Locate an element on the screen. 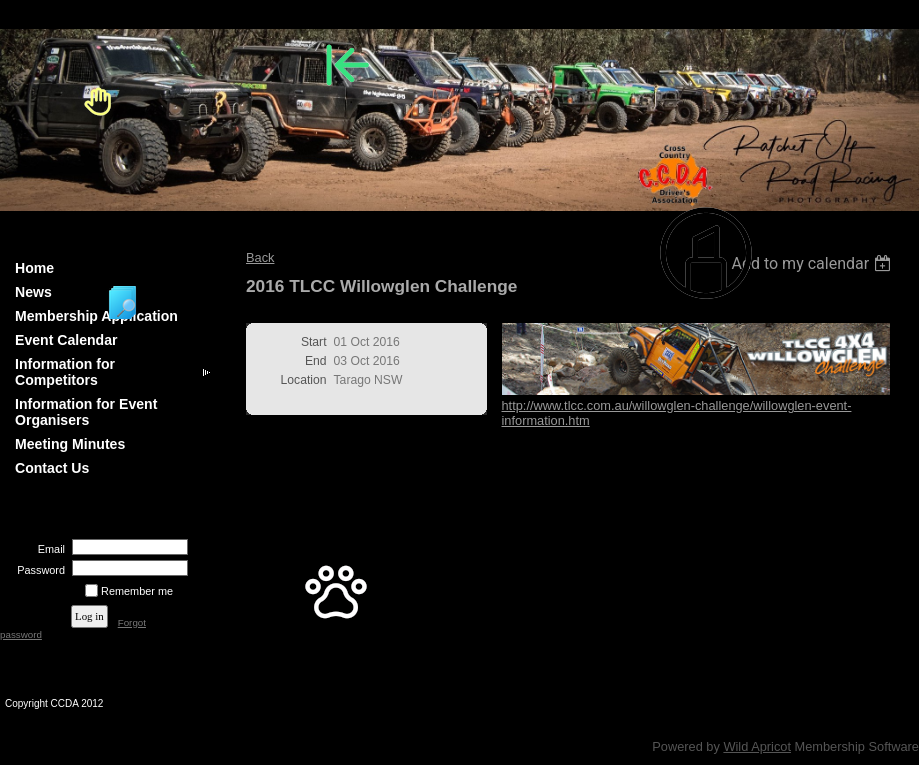 The height and width of the screenshot is (765, 919). activate highlighter tool is located at coordinates (706, 253).